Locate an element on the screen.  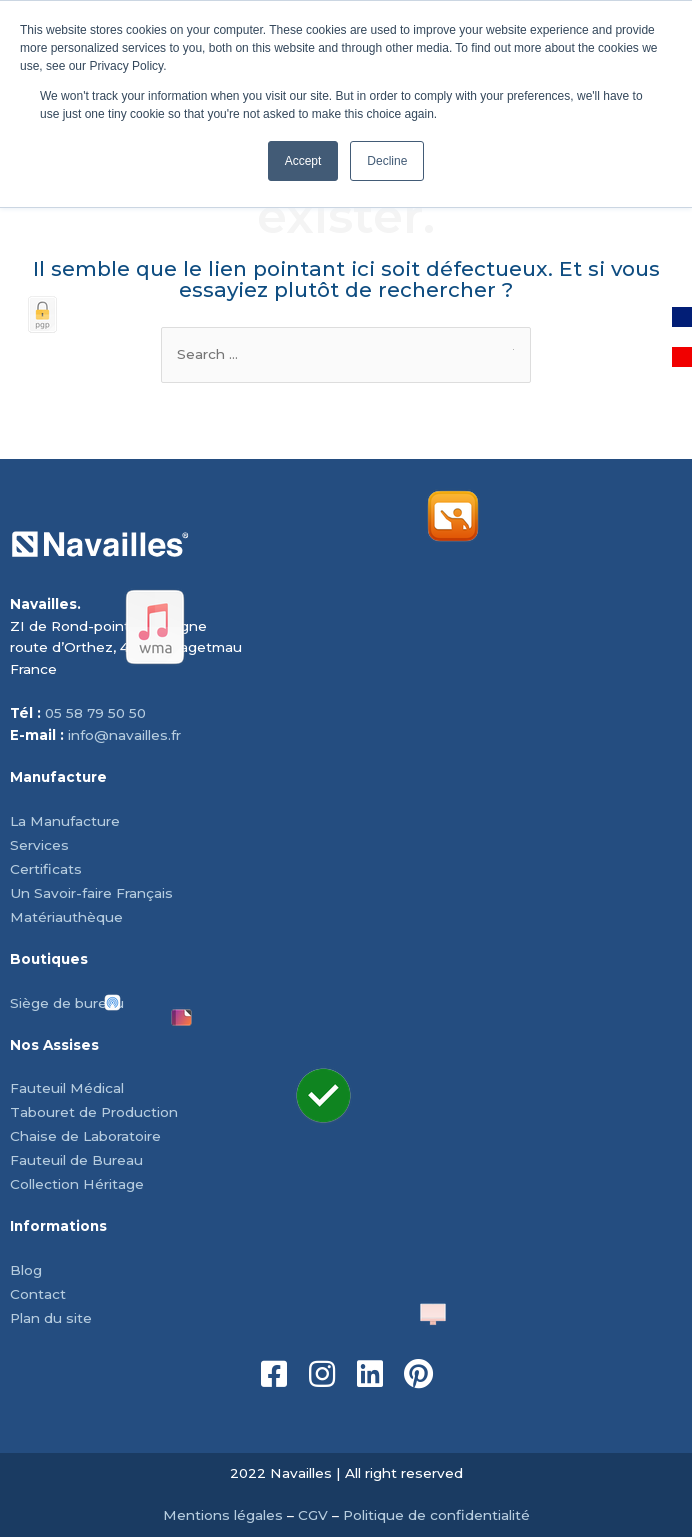
customize desktop theme settings is located at coordinates (181, 1017).